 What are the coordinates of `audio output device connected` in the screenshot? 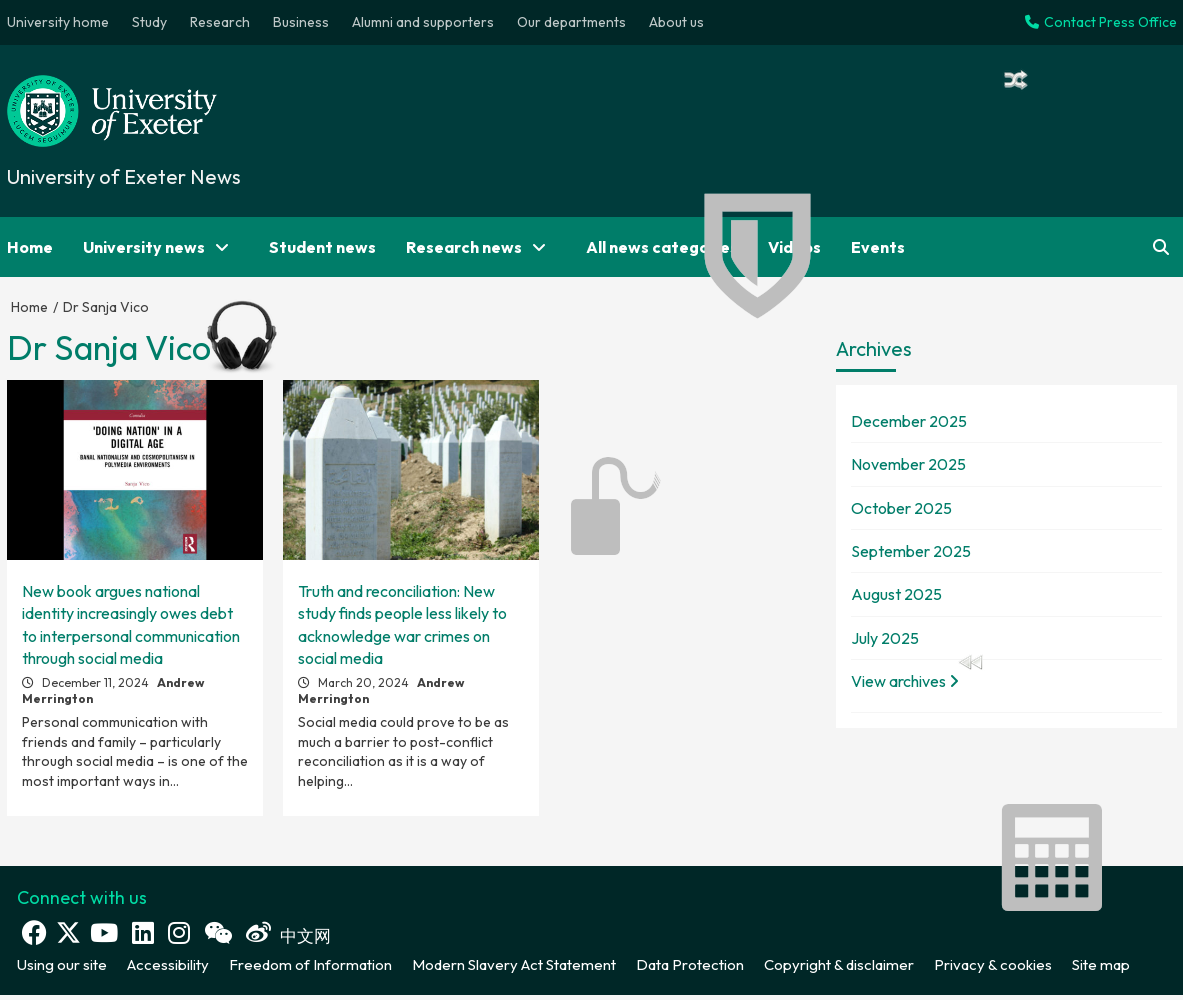 It's located at (241, 336).